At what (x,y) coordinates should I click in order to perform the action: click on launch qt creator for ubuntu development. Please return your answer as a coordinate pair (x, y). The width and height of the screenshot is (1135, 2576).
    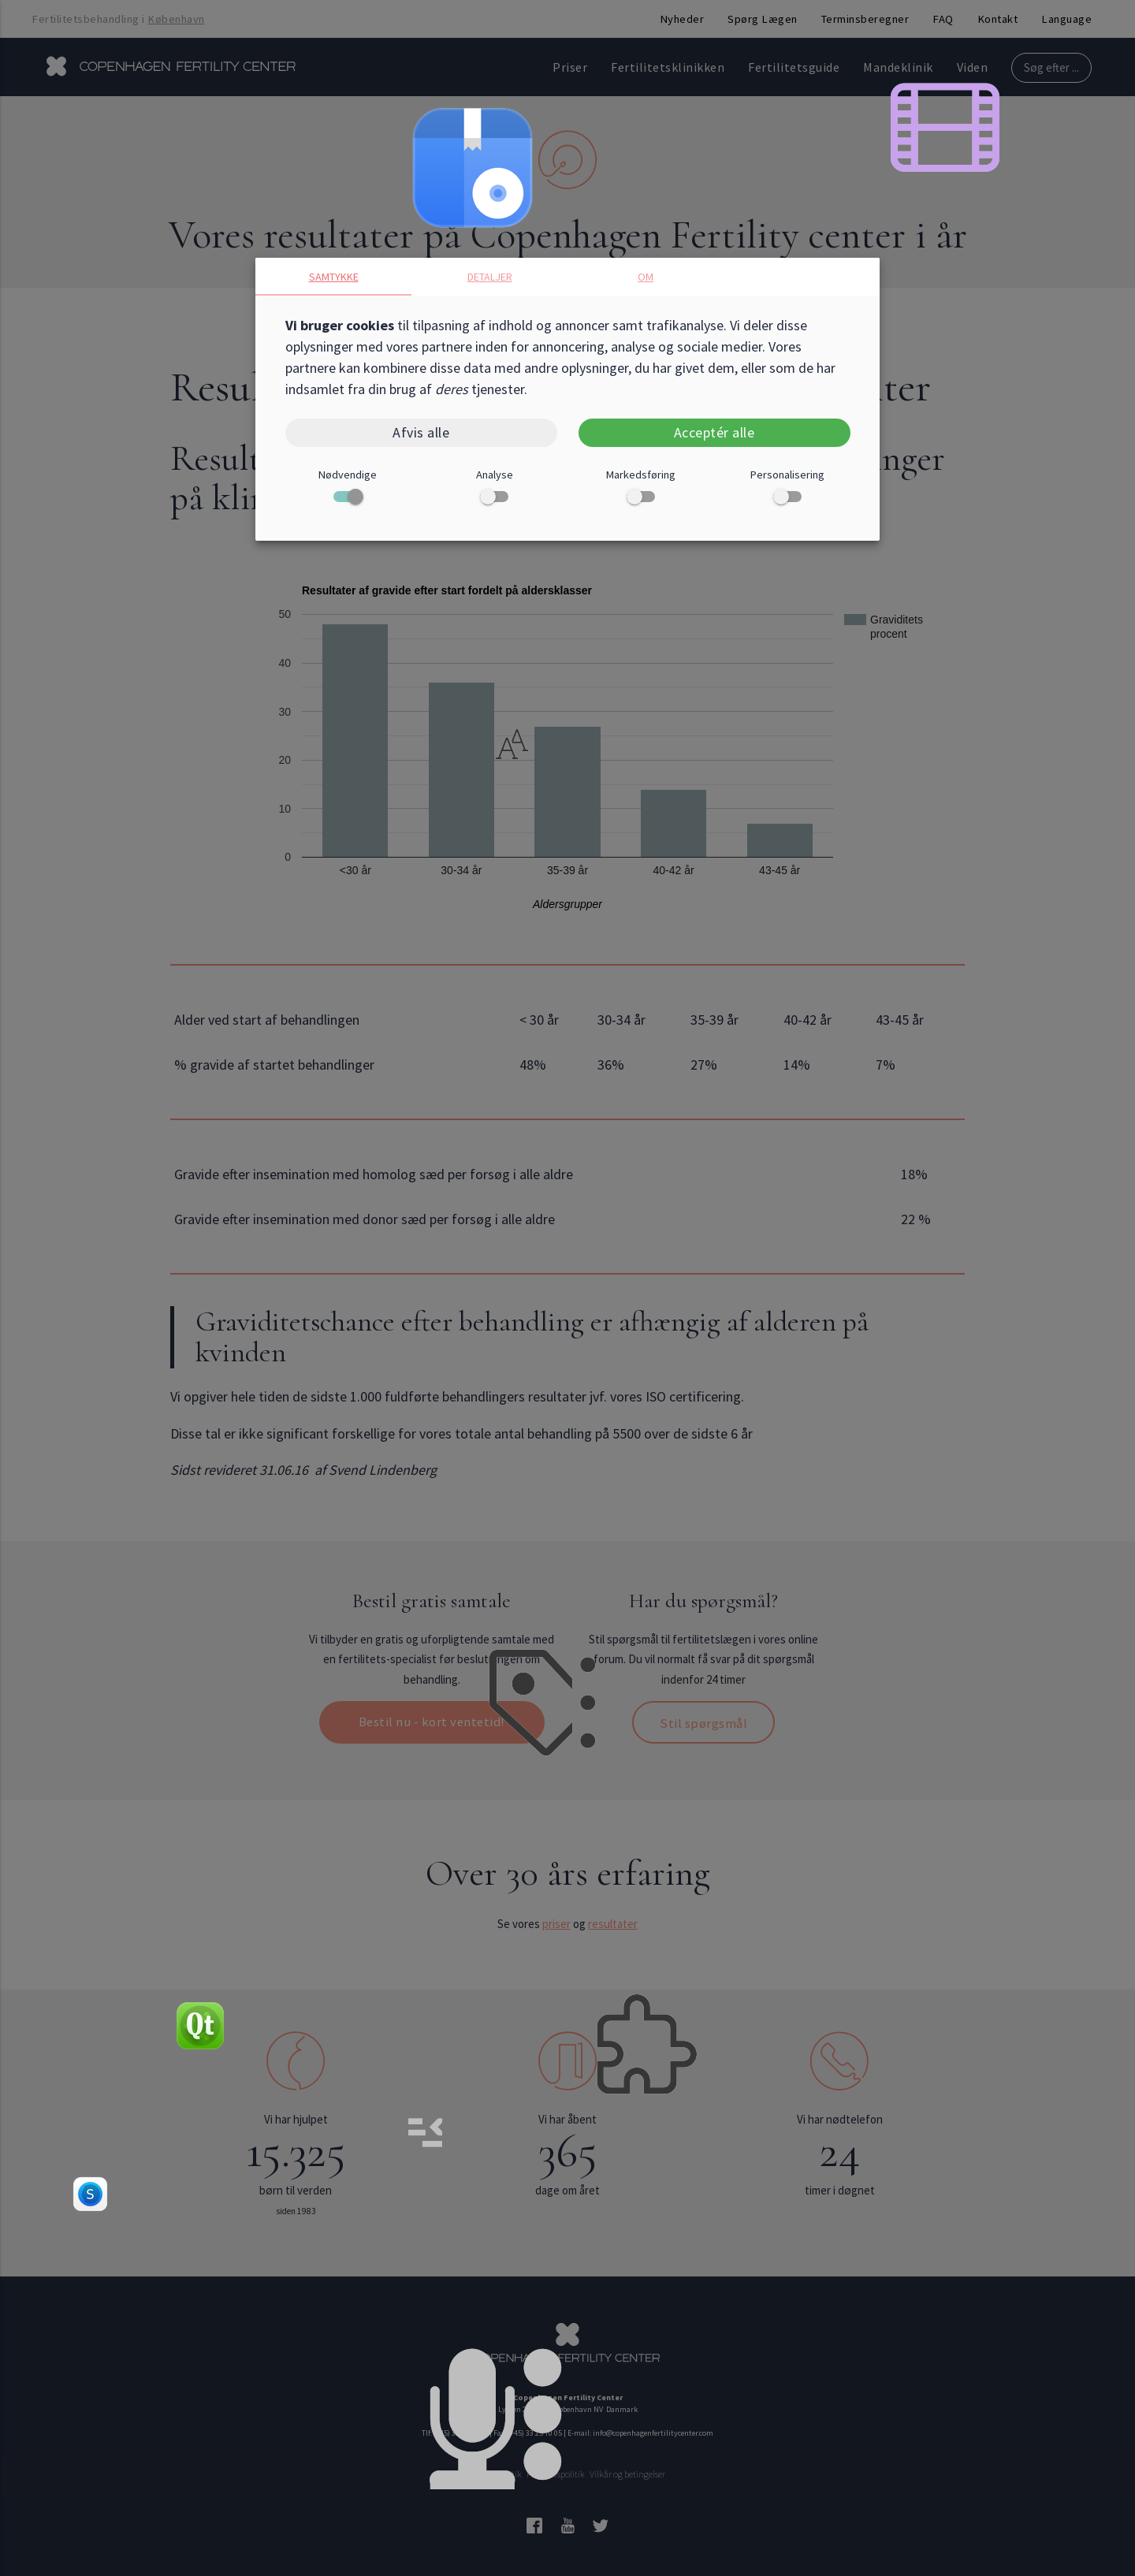
    Looking at the image, I should click on (200, 2026).